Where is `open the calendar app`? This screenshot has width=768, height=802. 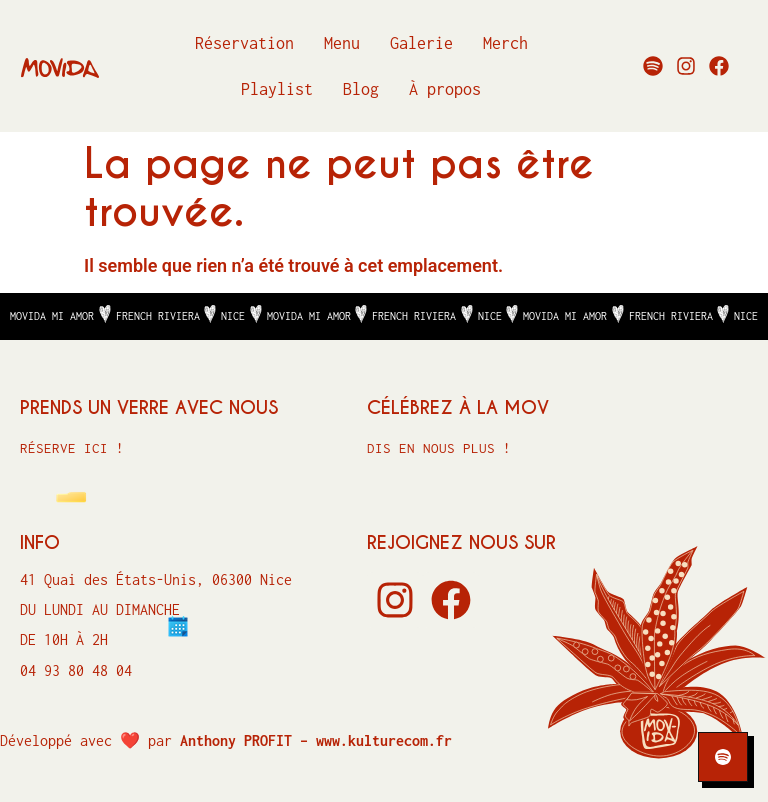 open the calendar app is located at coordinates (178, 627).